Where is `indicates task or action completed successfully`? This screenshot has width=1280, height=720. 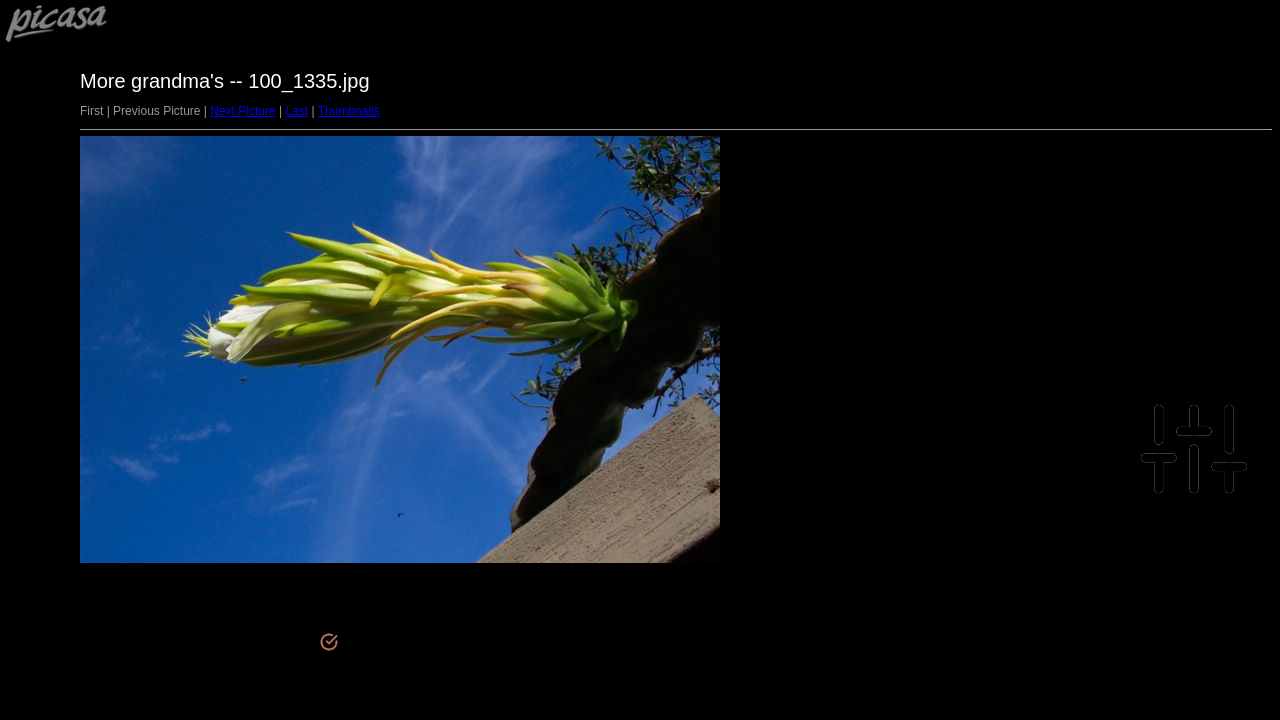 indicates task or action completed successfully is located at coordinates (329, 642).